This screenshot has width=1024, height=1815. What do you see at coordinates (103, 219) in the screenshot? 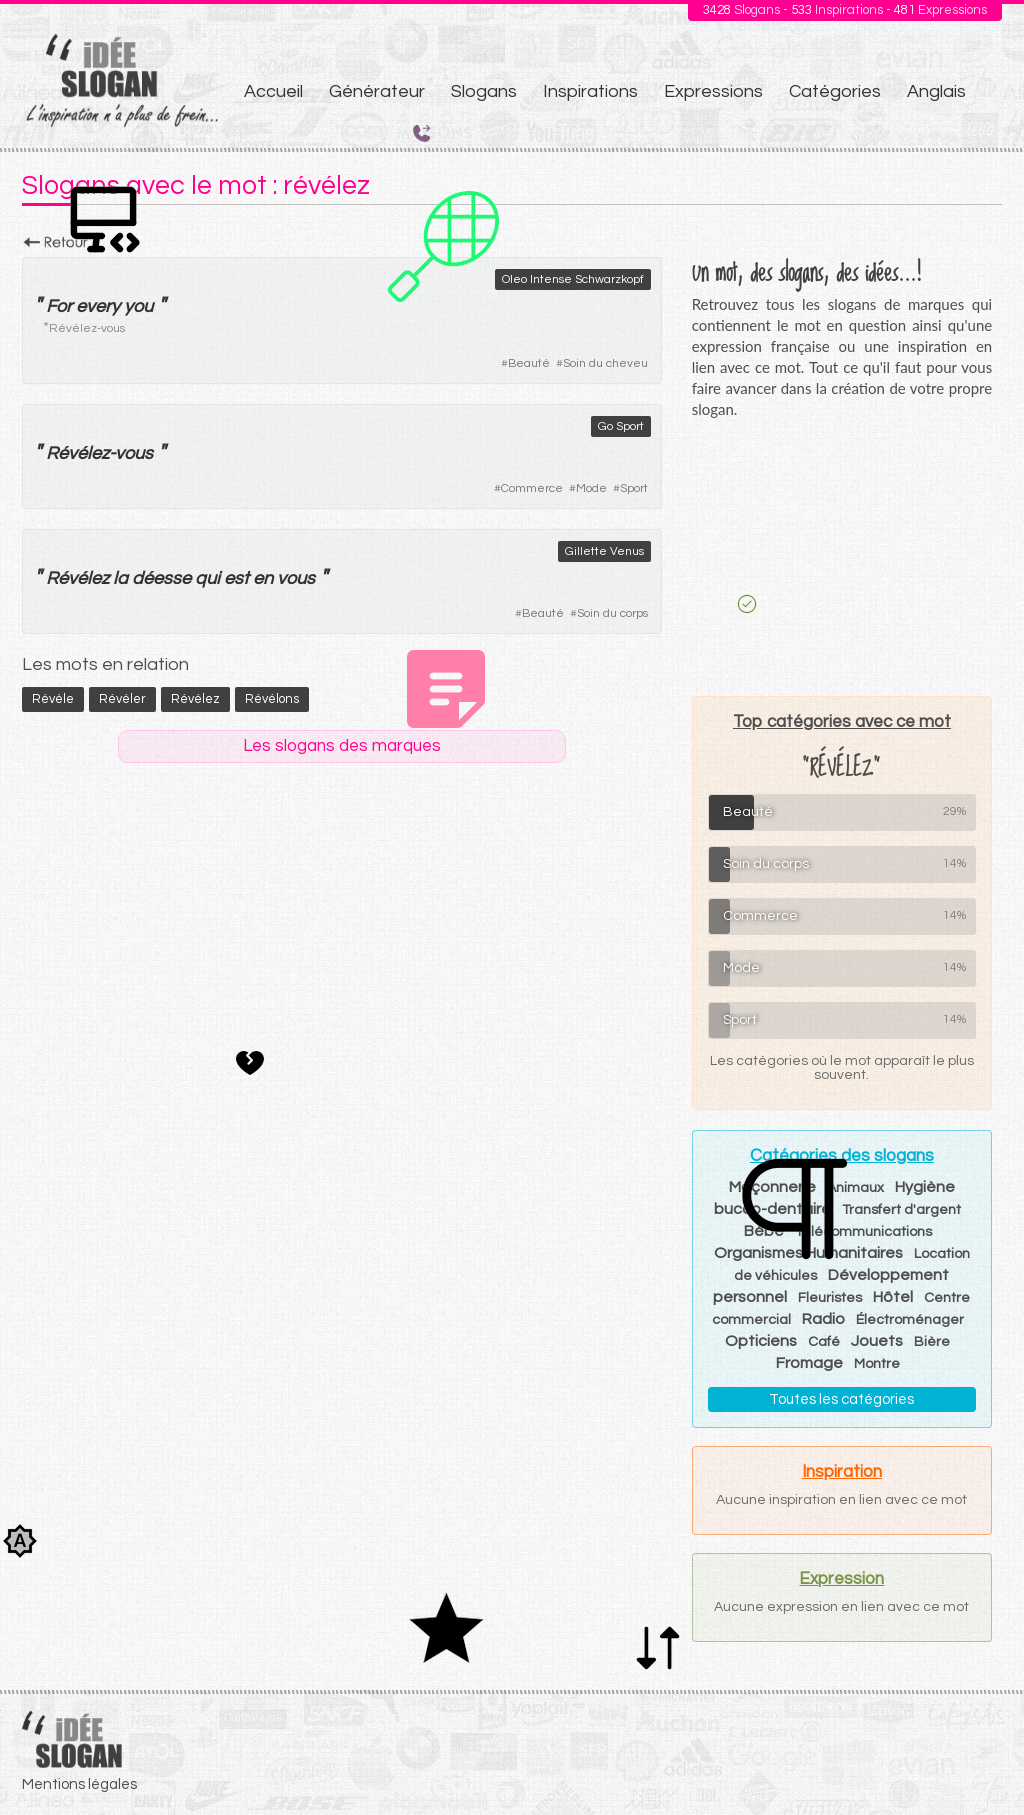
I see `open code editor on desktop` at bounding box center [103, 219].